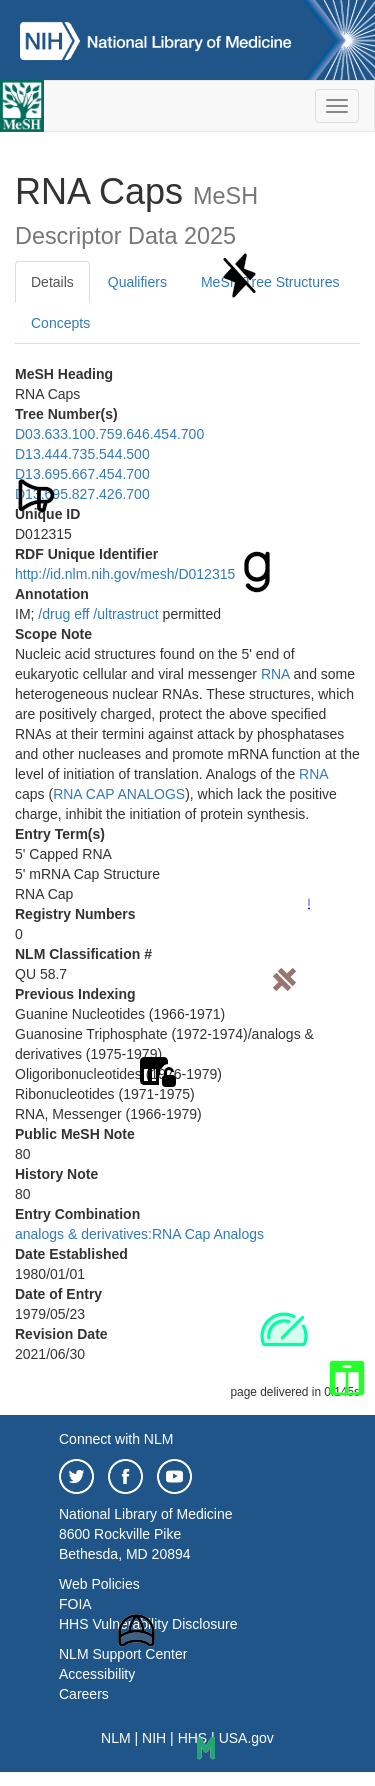  I want to click on make an announcement or broadcast, so click(34, 496).